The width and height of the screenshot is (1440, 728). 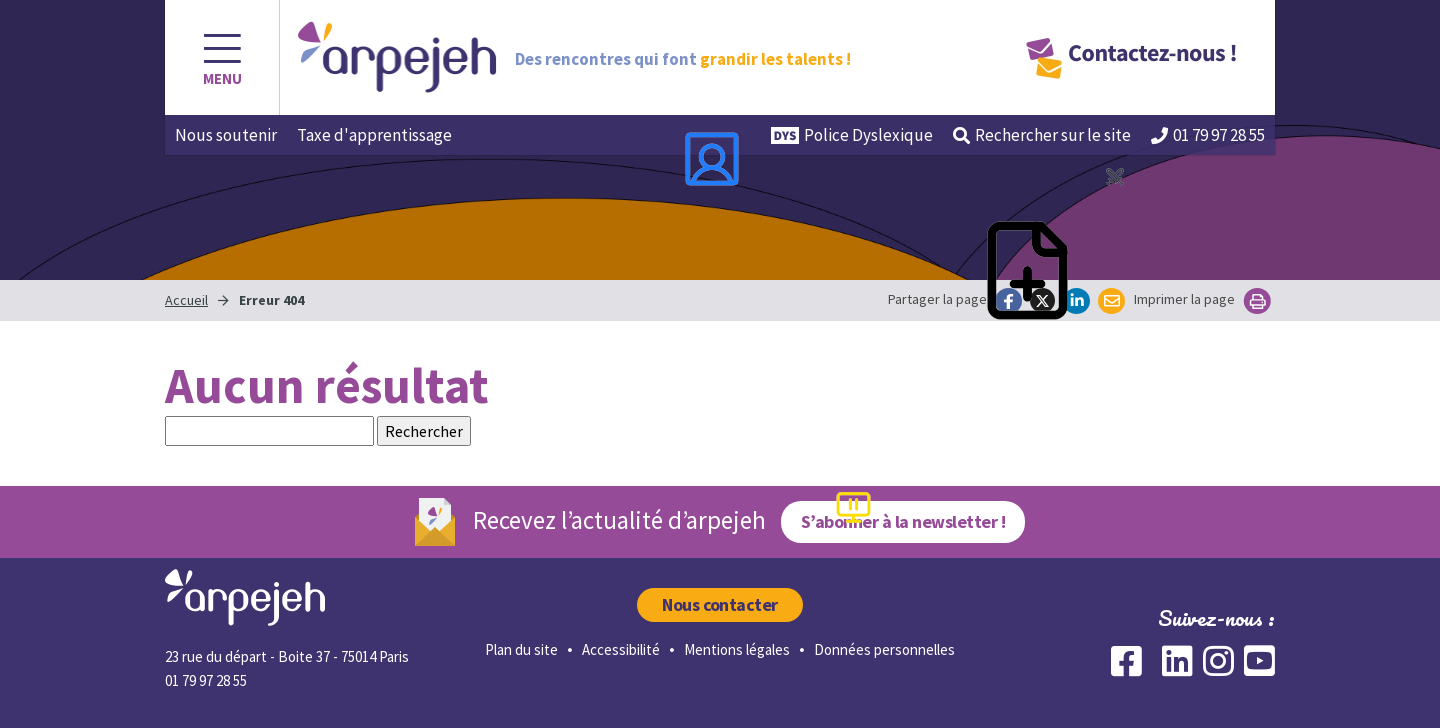 I want to click on initiate battle or combat mode, so click(x=1115, y=177).